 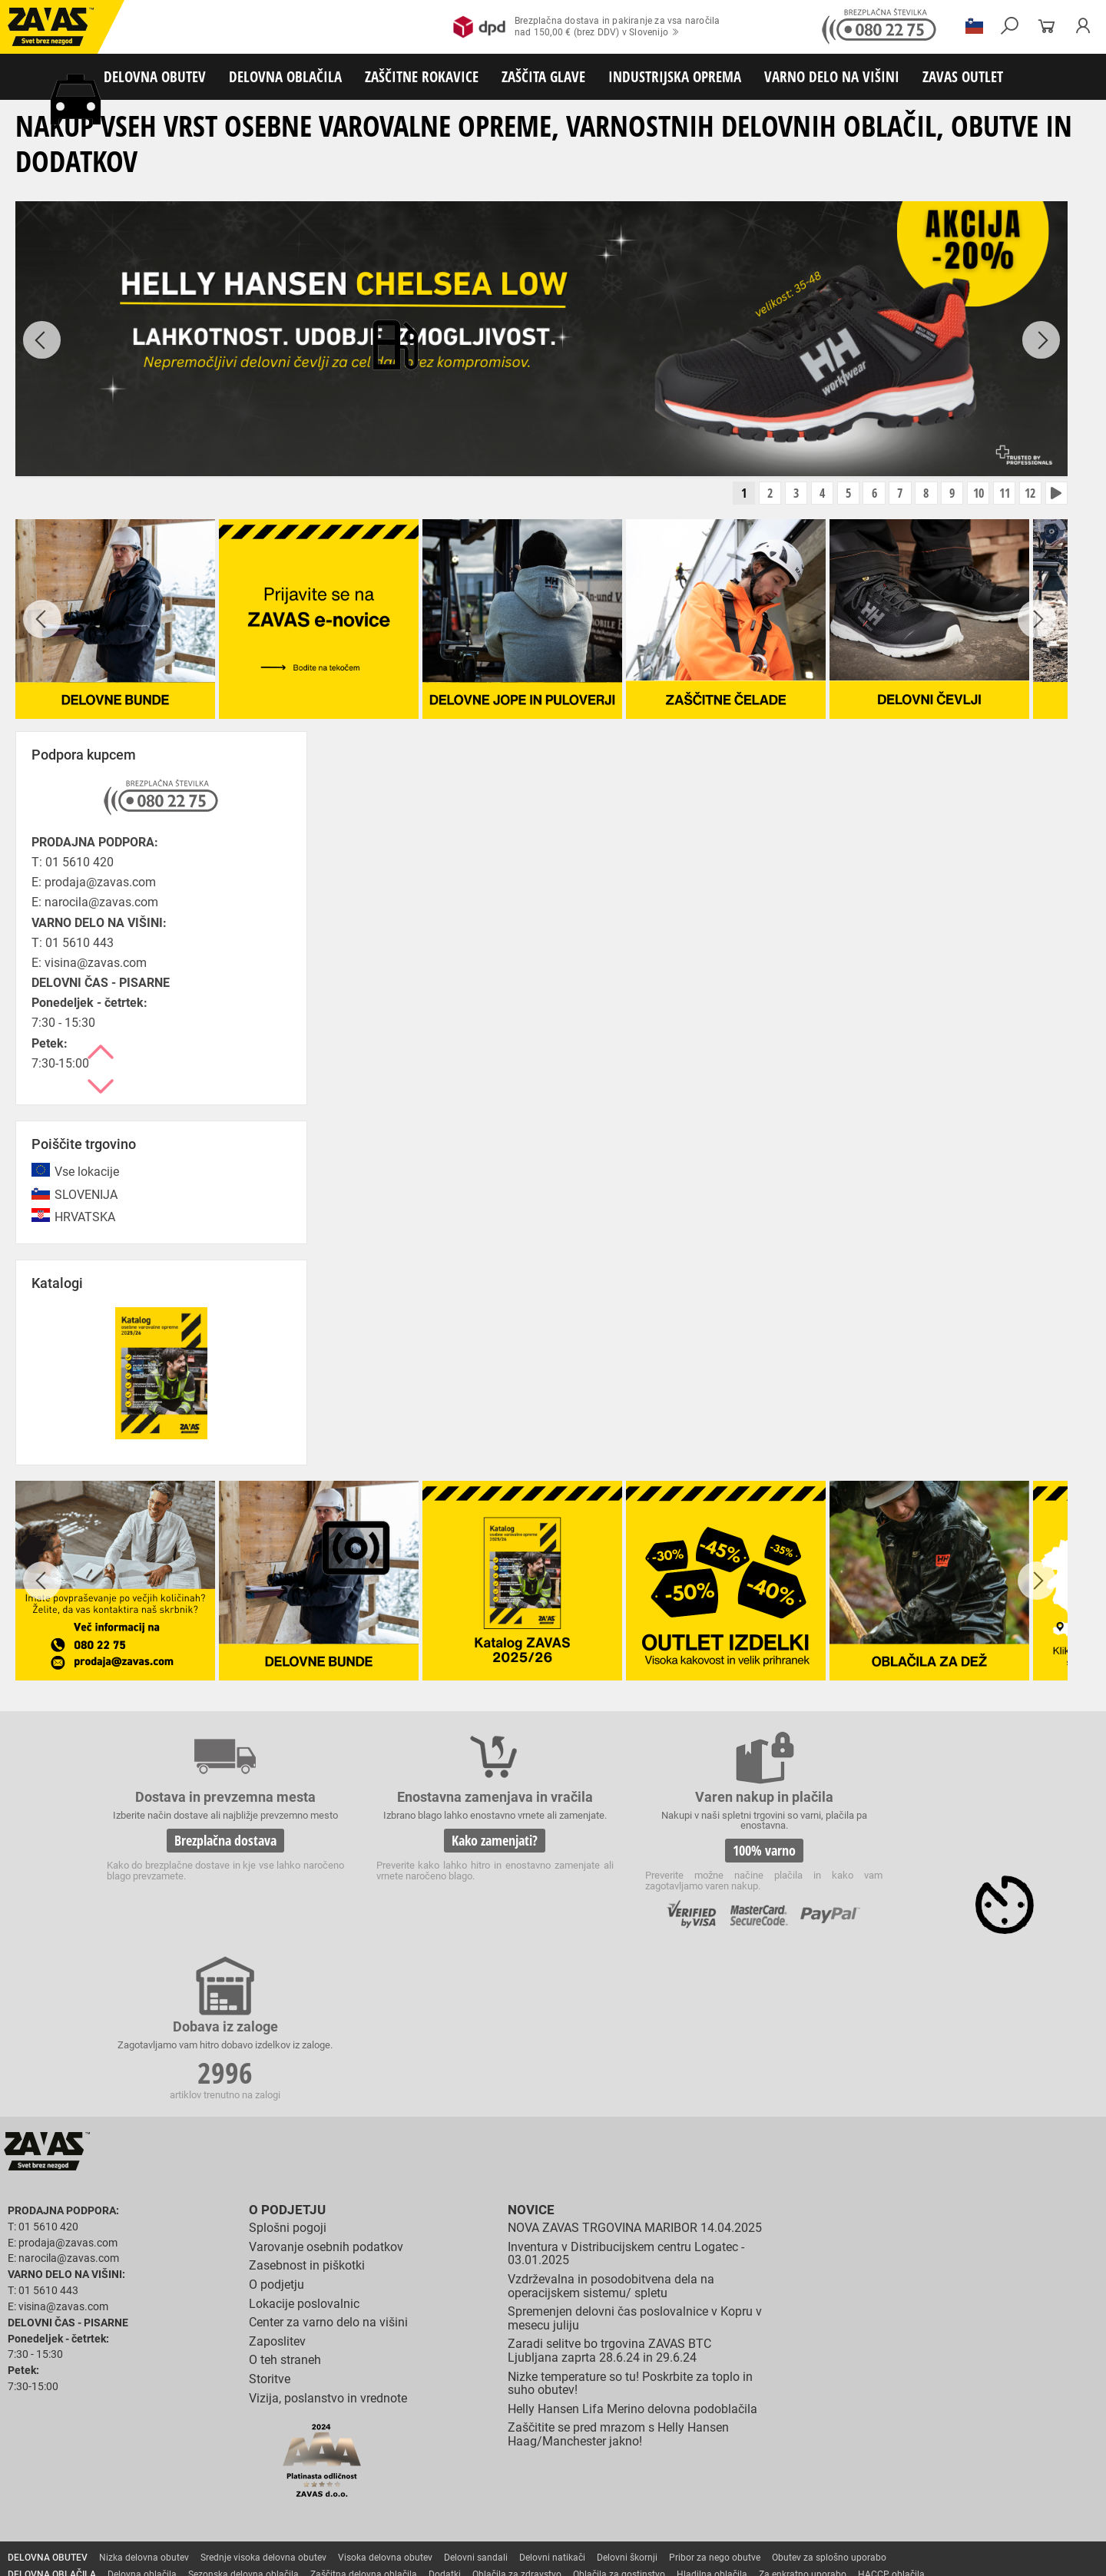 I want to click on enable surround sound audio output, so click(x=356, y=1548).